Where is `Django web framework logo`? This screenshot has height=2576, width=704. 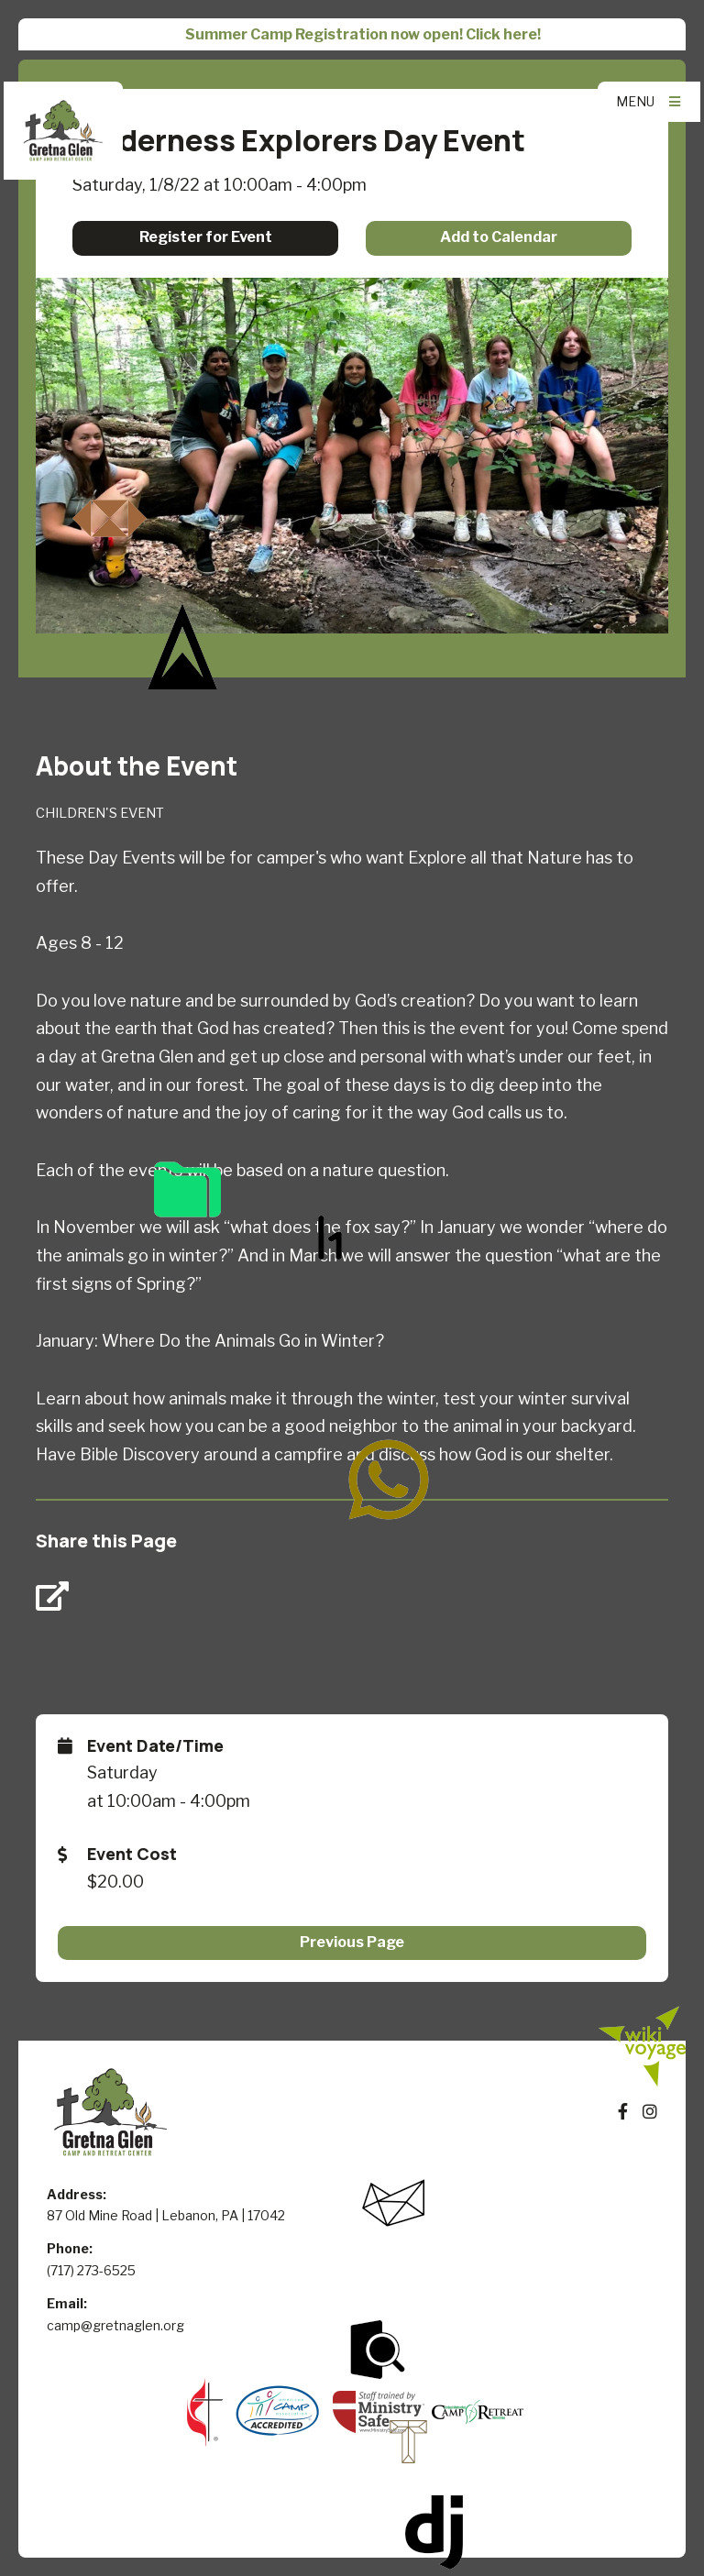
Django web framework logo is located at coordinates (434, 2532).